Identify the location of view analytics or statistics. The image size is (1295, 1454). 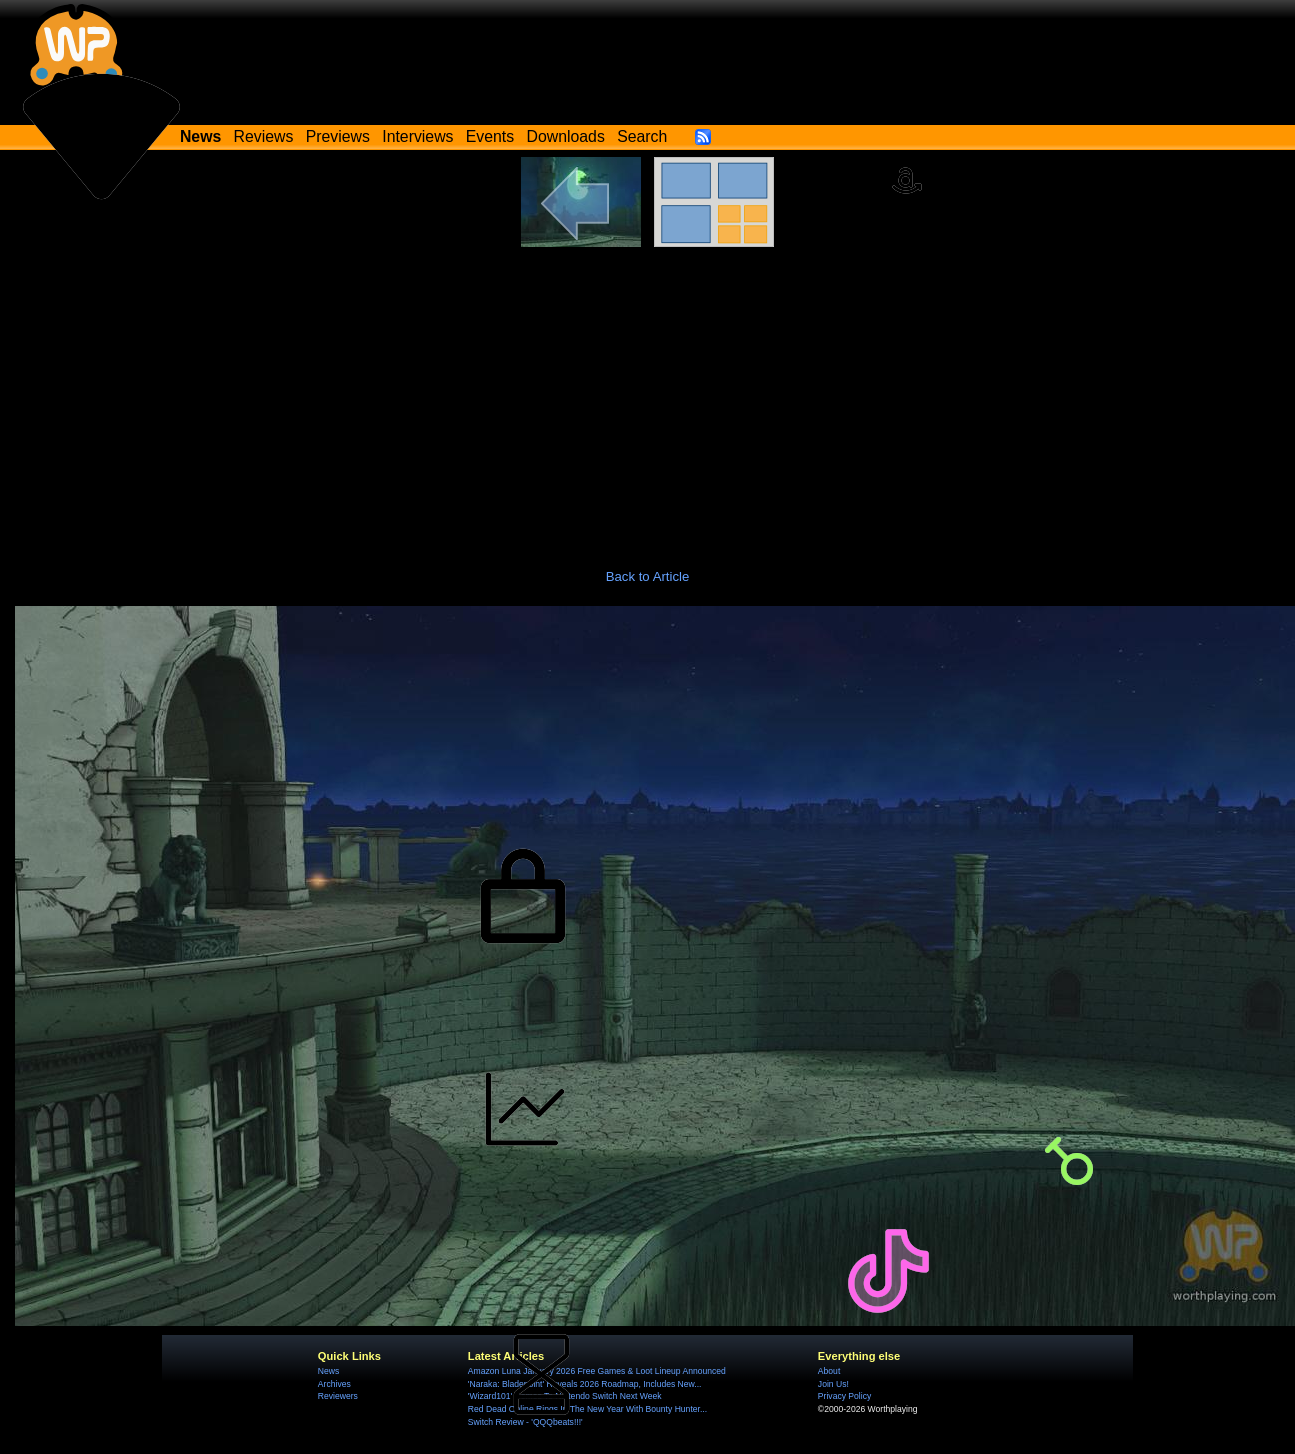
(526, 1109).